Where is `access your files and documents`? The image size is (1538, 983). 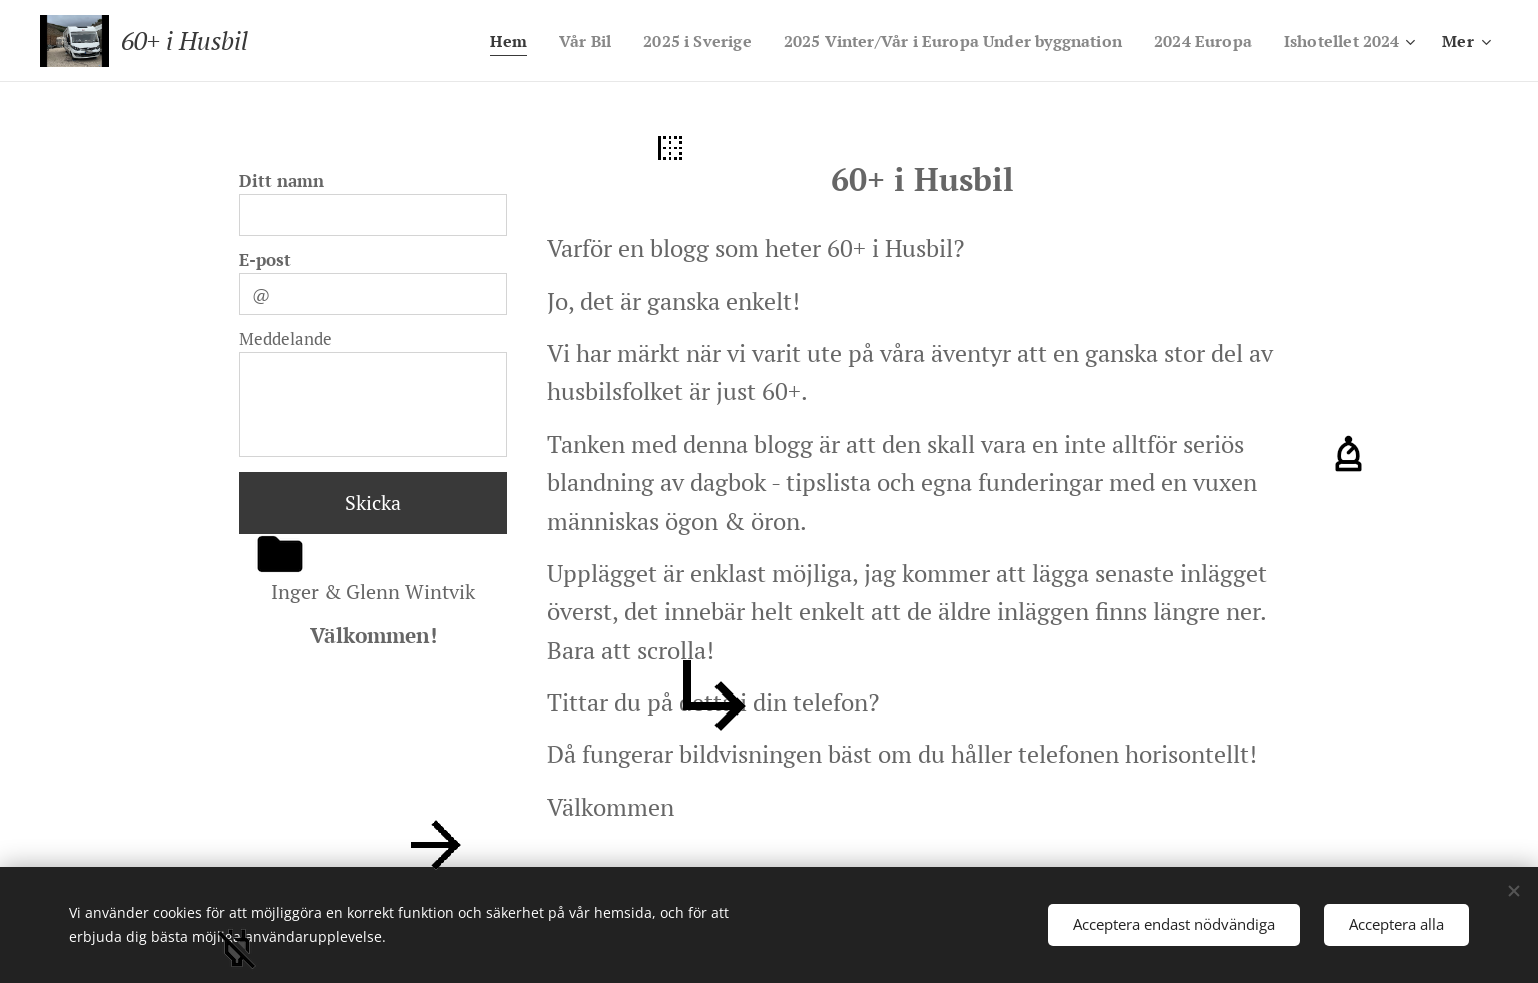 access your files and documents is located at coordinates (280, 554).